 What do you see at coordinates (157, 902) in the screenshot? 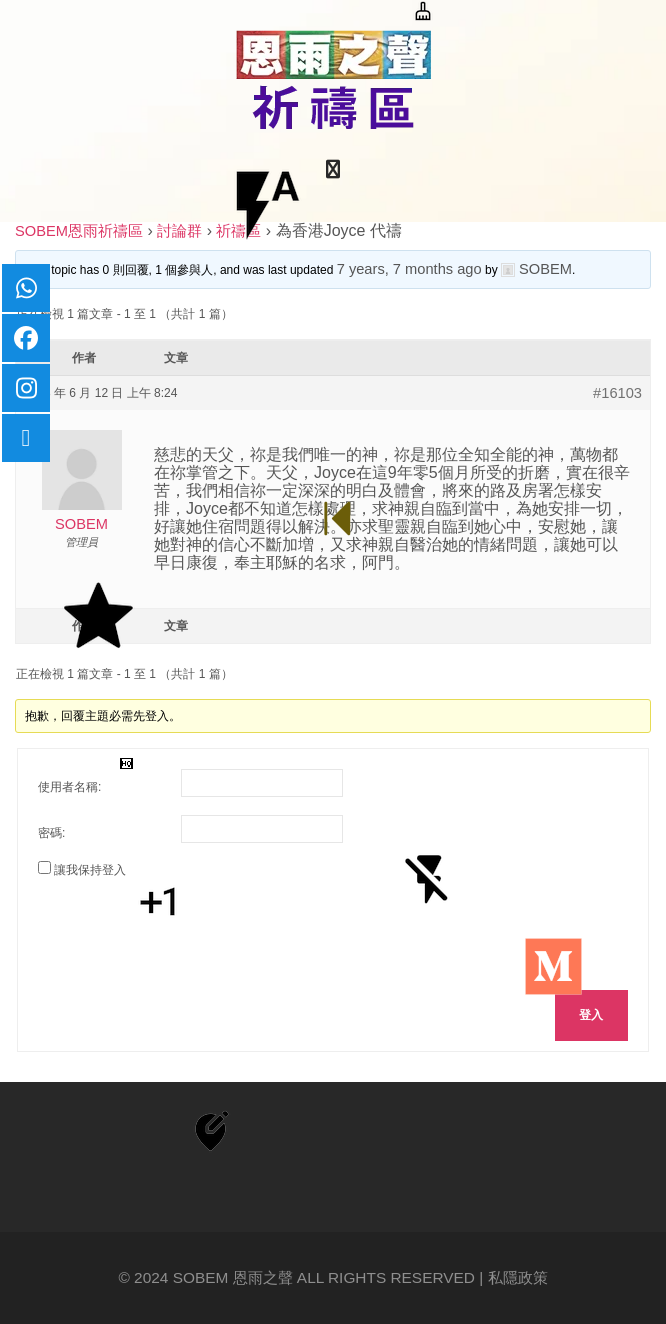
I see `increase exposure by one stop` at bounding box center [157, 902].